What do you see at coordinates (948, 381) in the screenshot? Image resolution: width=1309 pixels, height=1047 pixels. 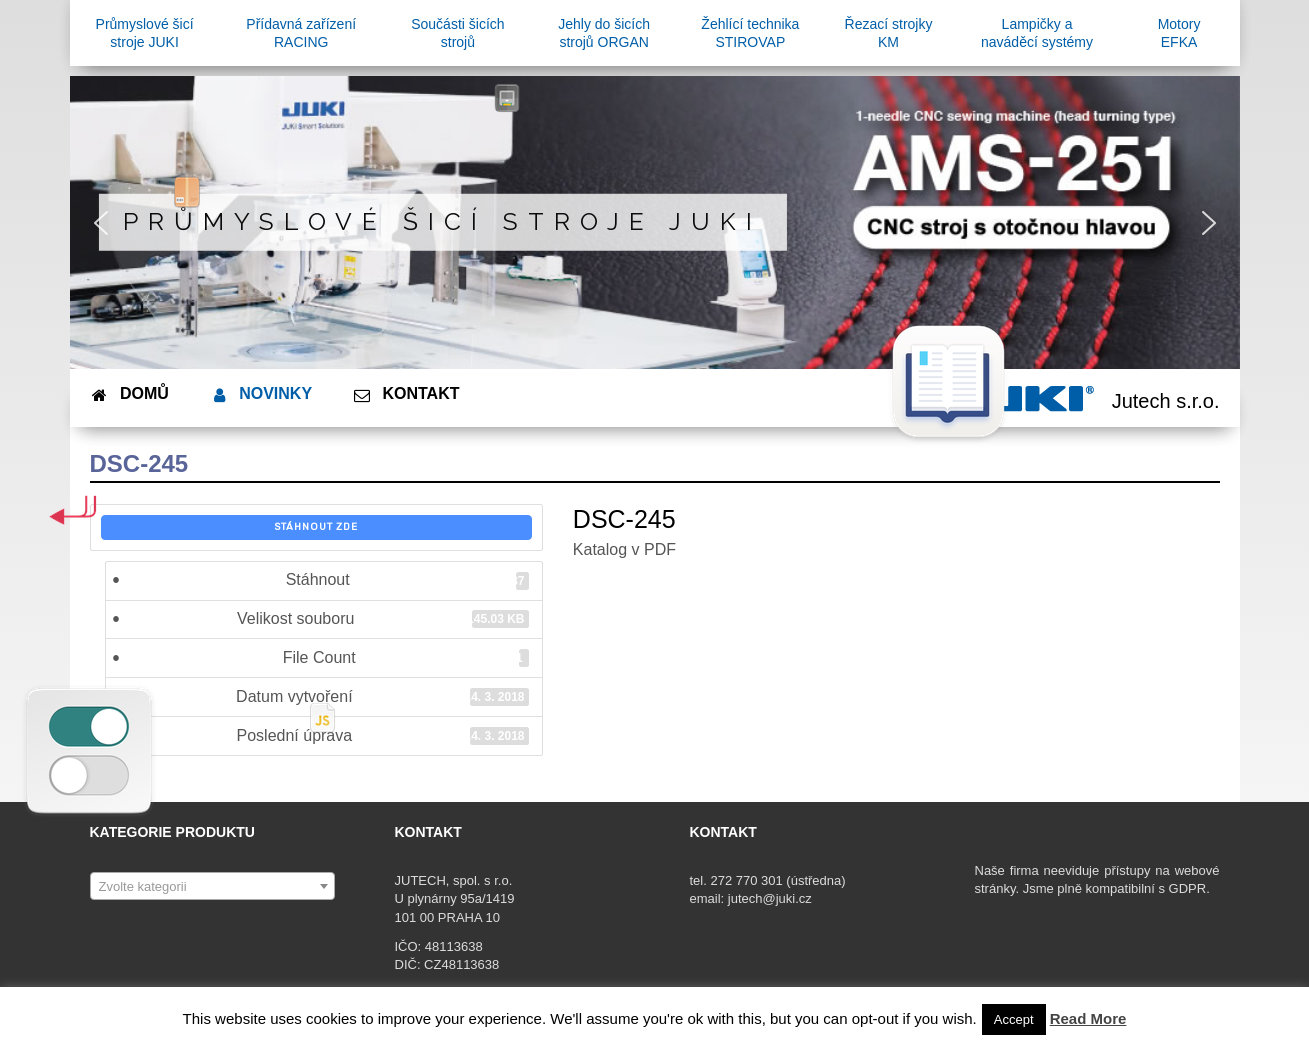 I see `open notes-up markdown note-taking app` at bounding box center [948, 381].